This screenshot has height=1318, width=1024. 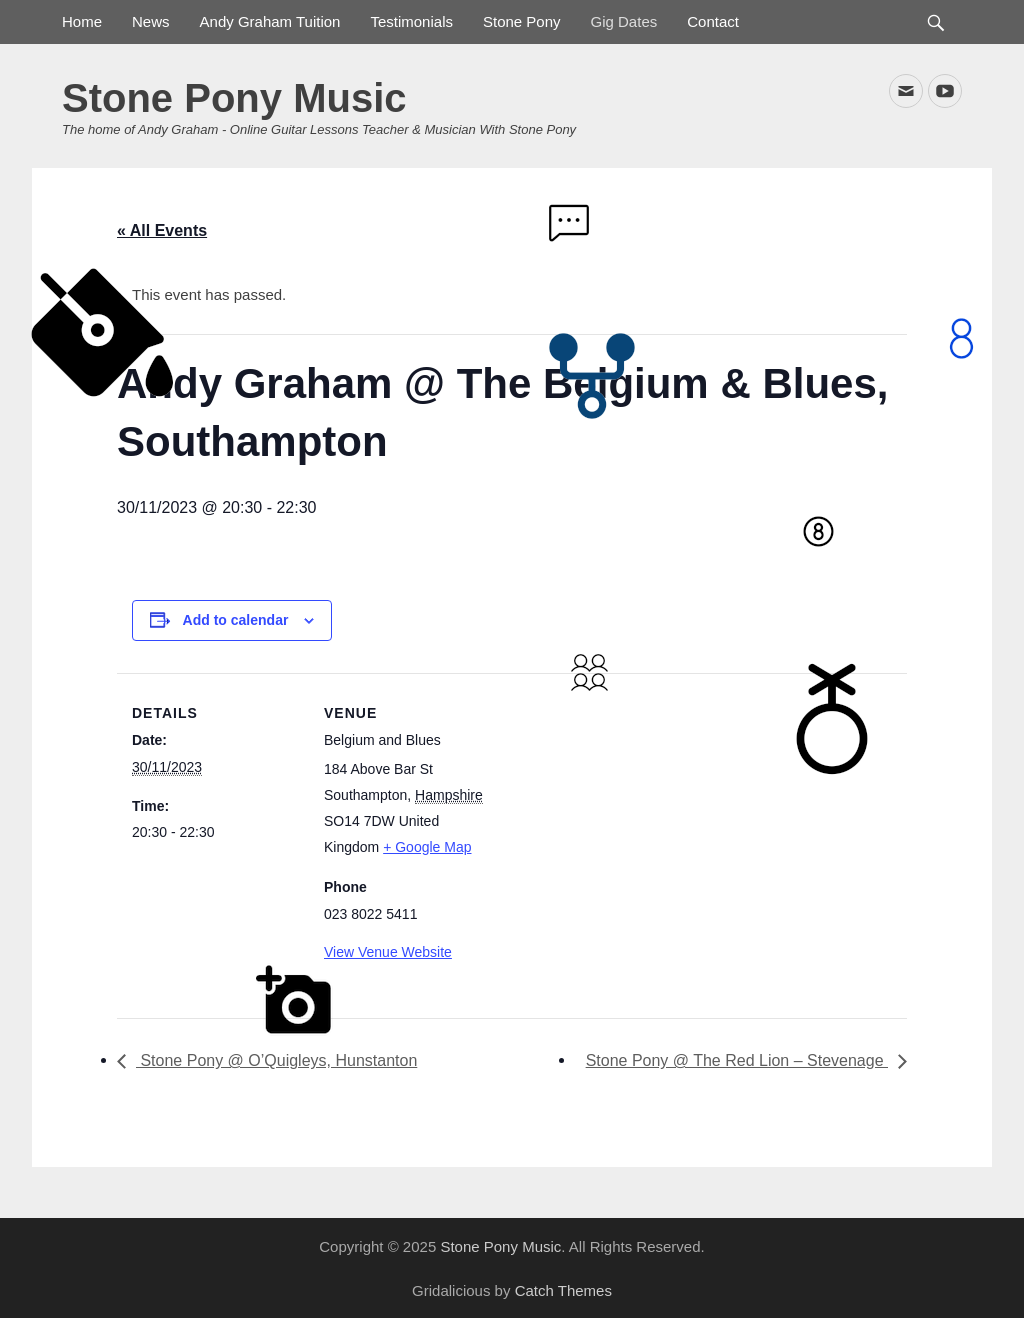 What do you see at coordinates (961, 338) in the screenshot?
I see `indicates the number eight in a list or sequence` at bounding box center [961, 338].